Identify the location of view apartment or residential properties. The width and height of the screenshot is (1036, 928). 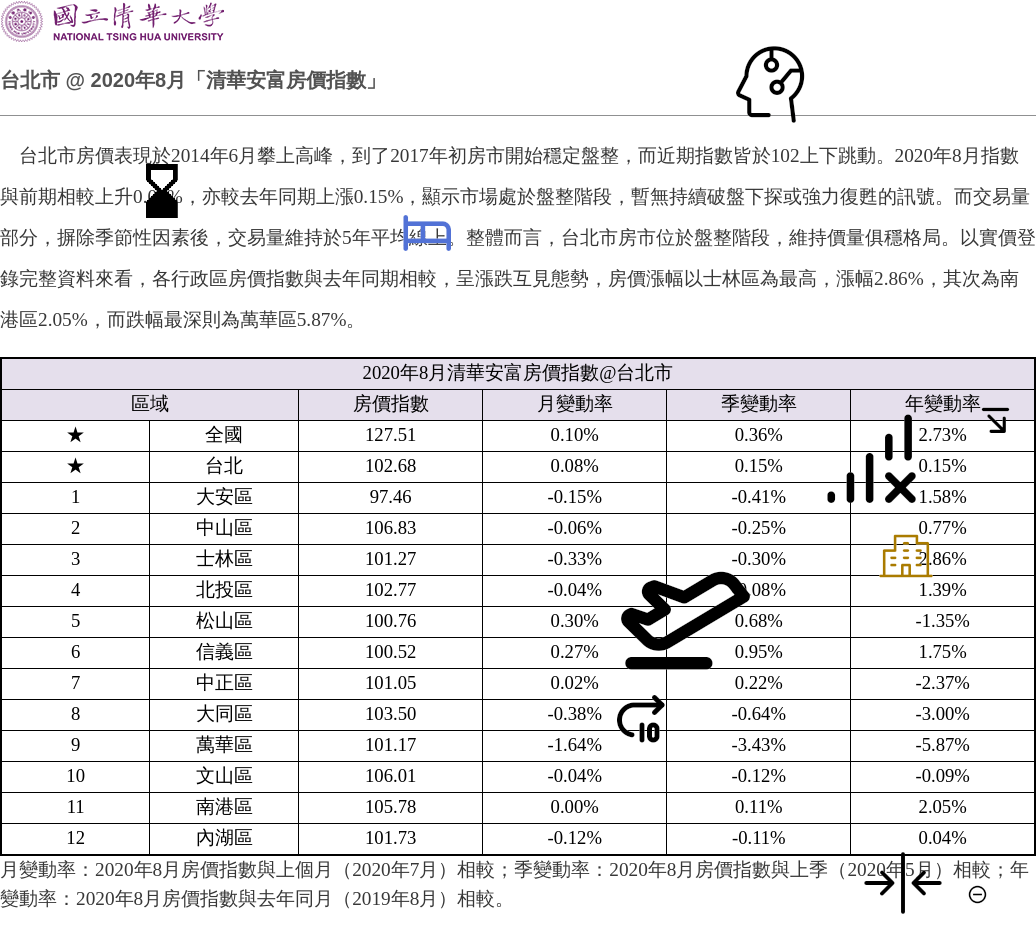
(906, 556).